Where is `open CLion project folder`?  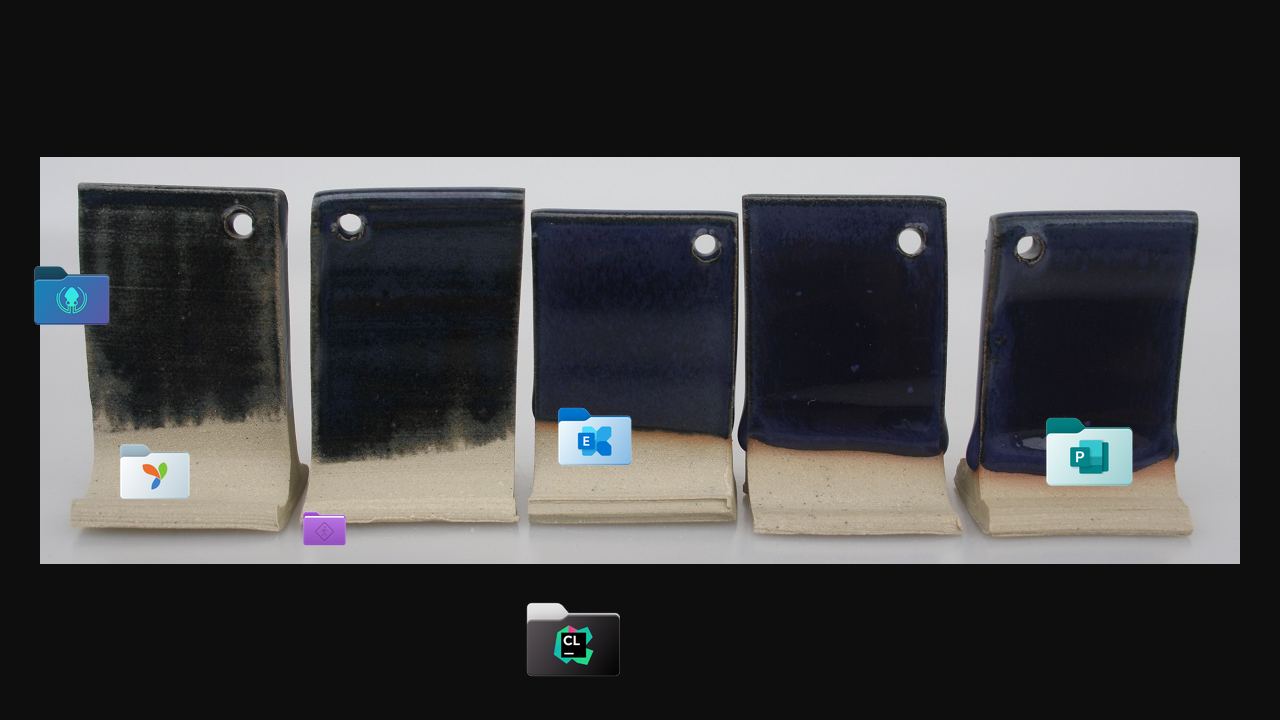 open CLion project folder is located at coordinates (573, 642).